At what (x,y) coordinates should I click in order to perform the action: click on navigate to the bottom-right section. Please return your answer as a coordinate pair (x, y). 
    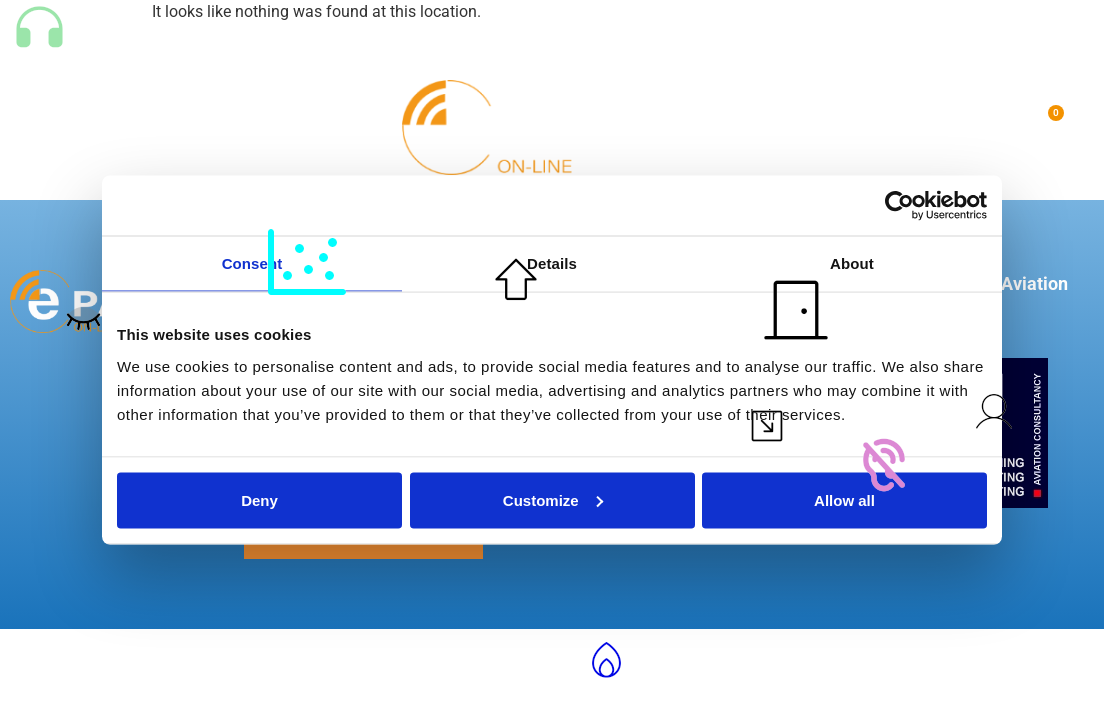
    Looking at the image, I should click on (767, 426).